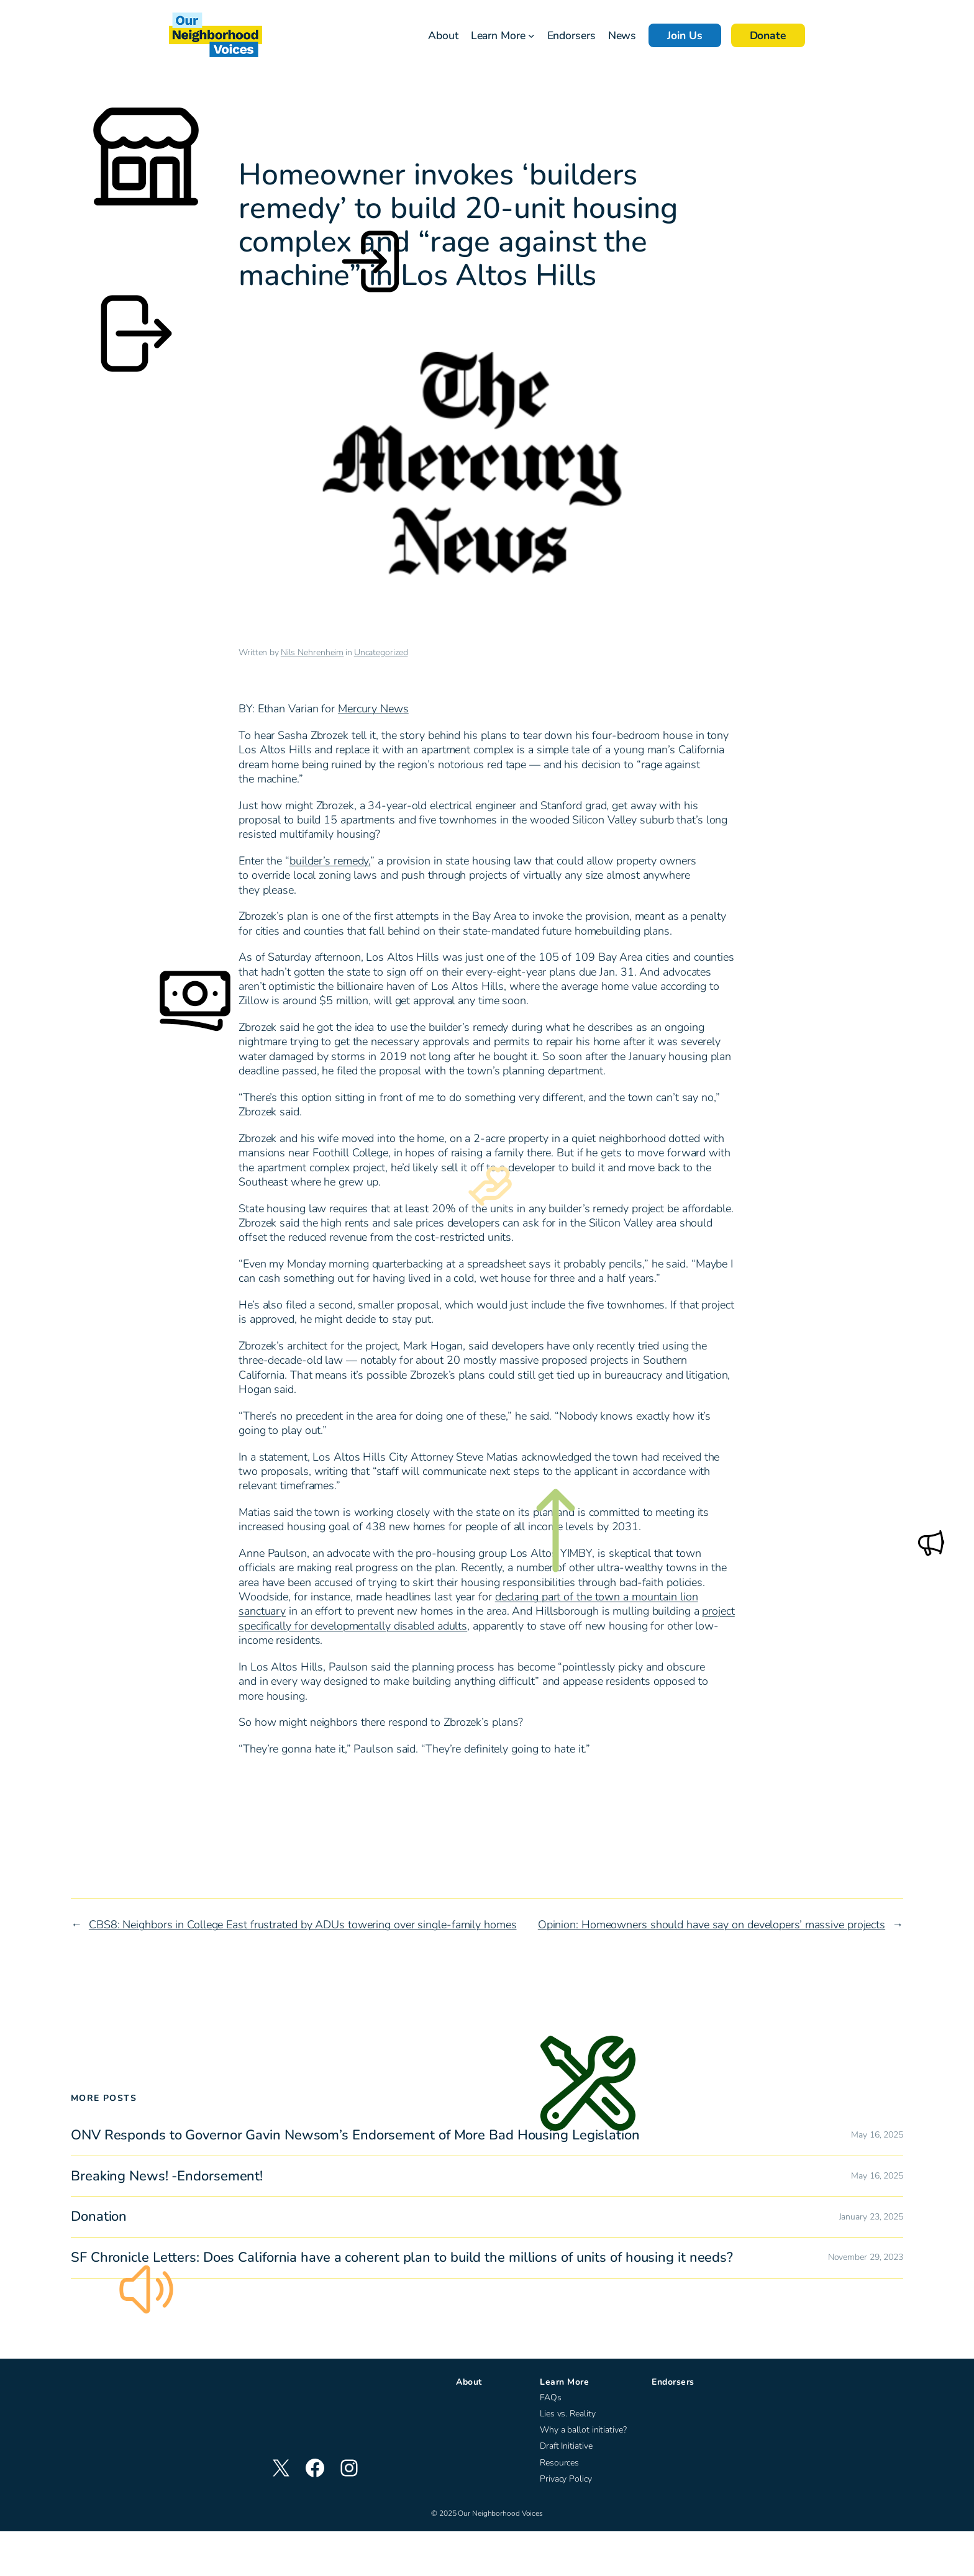 Image resolution: width=974 pixels, height=2576 pixels. I want to click on log in to your account, so click(375, 261).